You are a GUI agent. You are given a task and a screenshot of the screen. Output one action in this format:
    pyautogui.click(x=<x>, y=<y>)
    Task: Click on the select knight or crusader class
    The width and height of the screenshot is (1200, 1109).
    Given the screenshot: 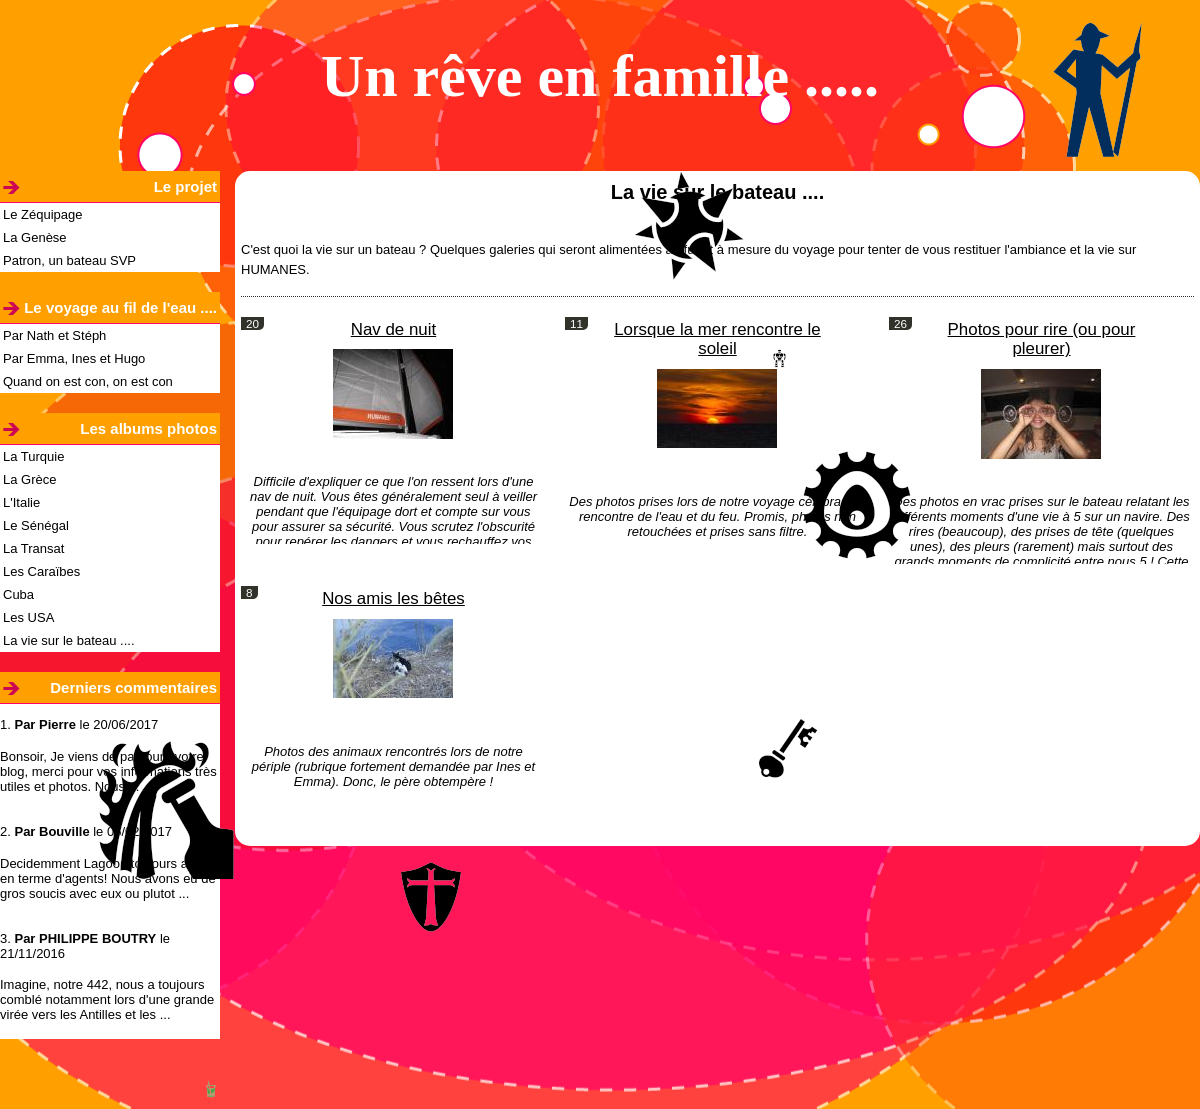 What is the action you would take?
    pyautogui.click(x=431, y=897)
    